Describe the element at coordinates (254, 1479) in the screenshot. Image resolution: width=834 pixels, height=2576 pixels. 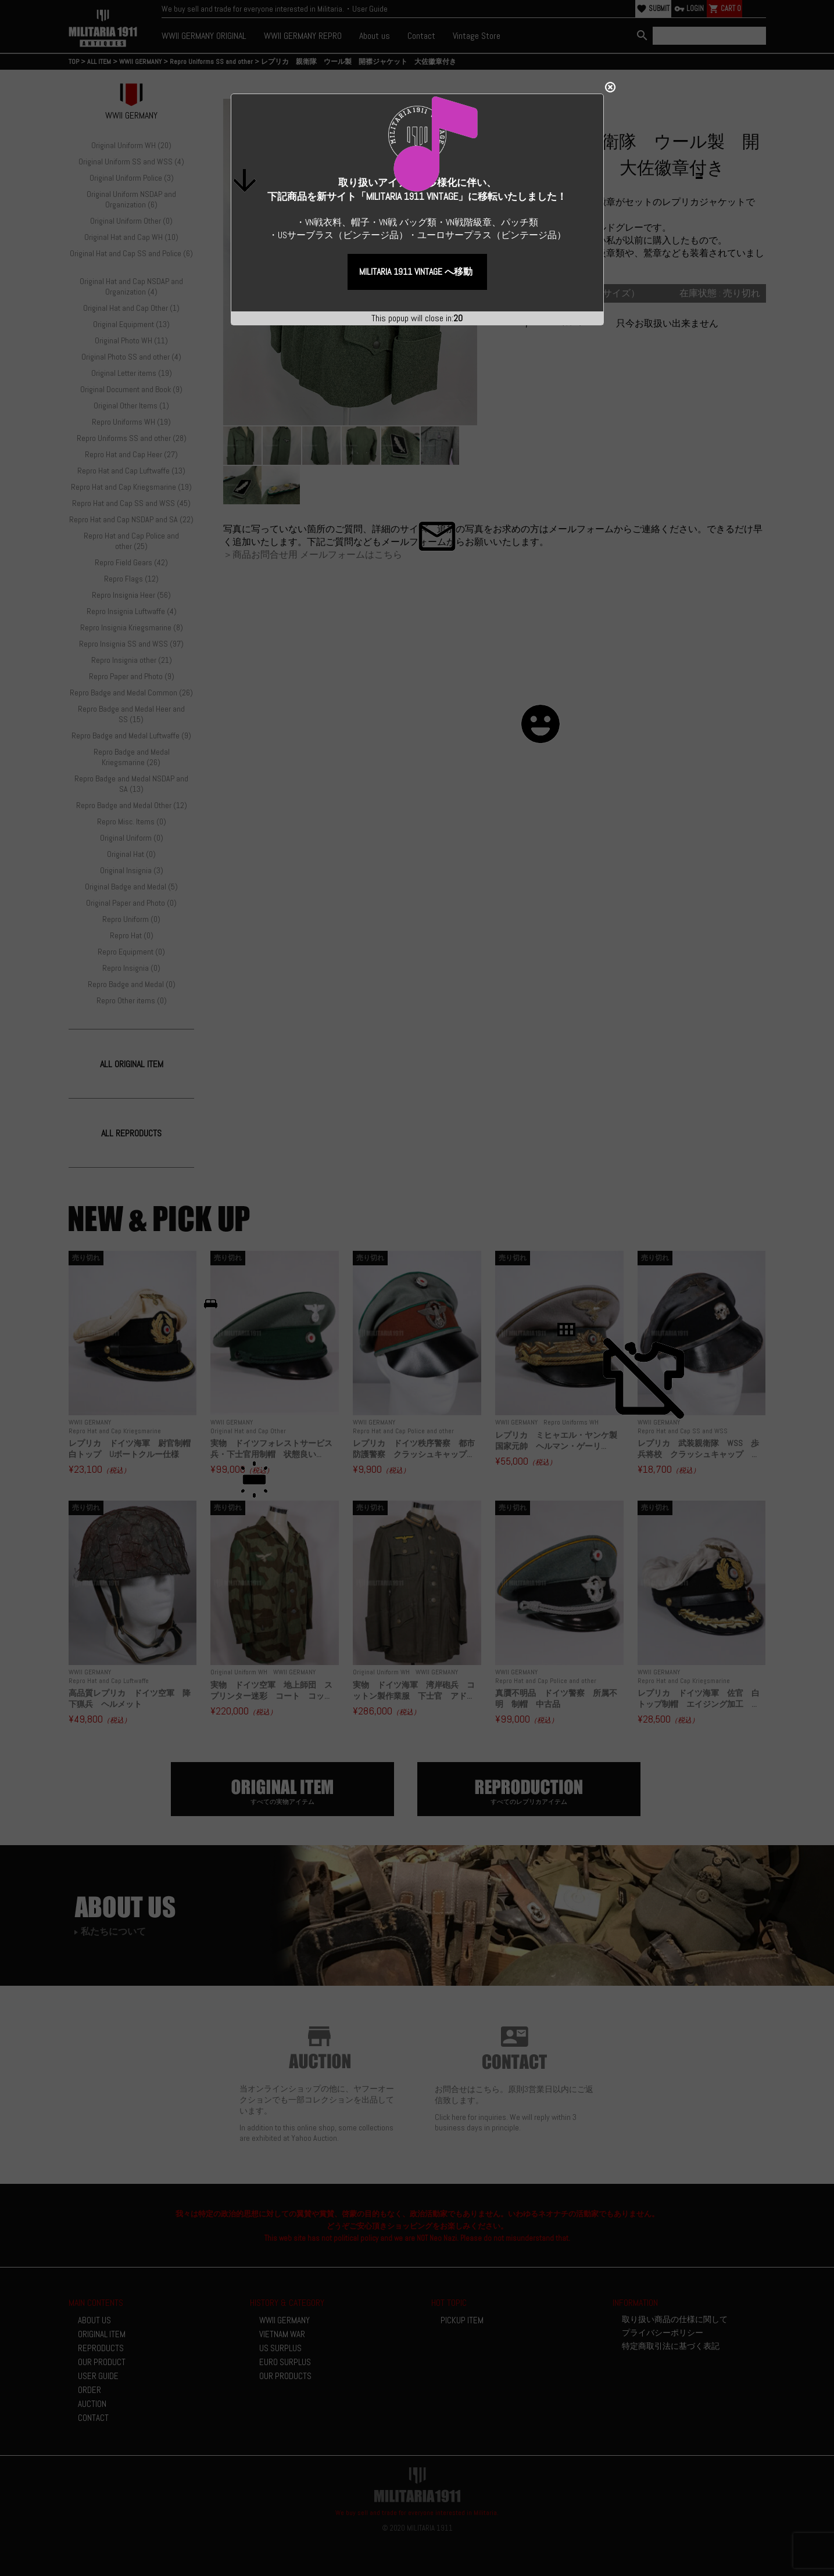
I see `adjust screen brightness settings` at that location.